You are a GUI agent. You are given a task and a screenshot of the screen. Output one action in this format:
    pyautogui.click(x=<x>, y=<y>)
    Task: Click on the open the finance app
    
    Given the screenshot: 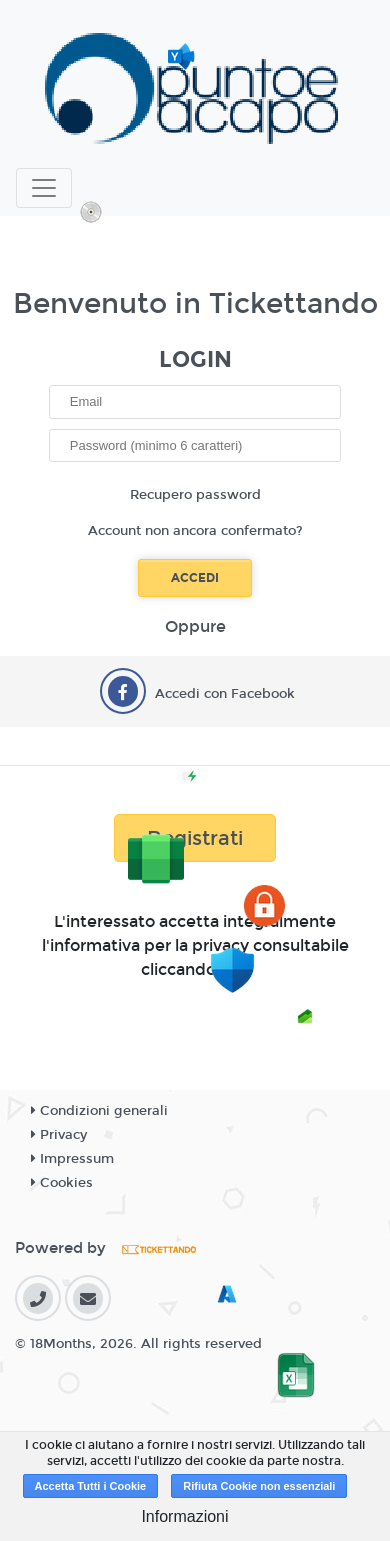 What is the action you would take?
    pyautogui.click(x=305, y=1016)
    